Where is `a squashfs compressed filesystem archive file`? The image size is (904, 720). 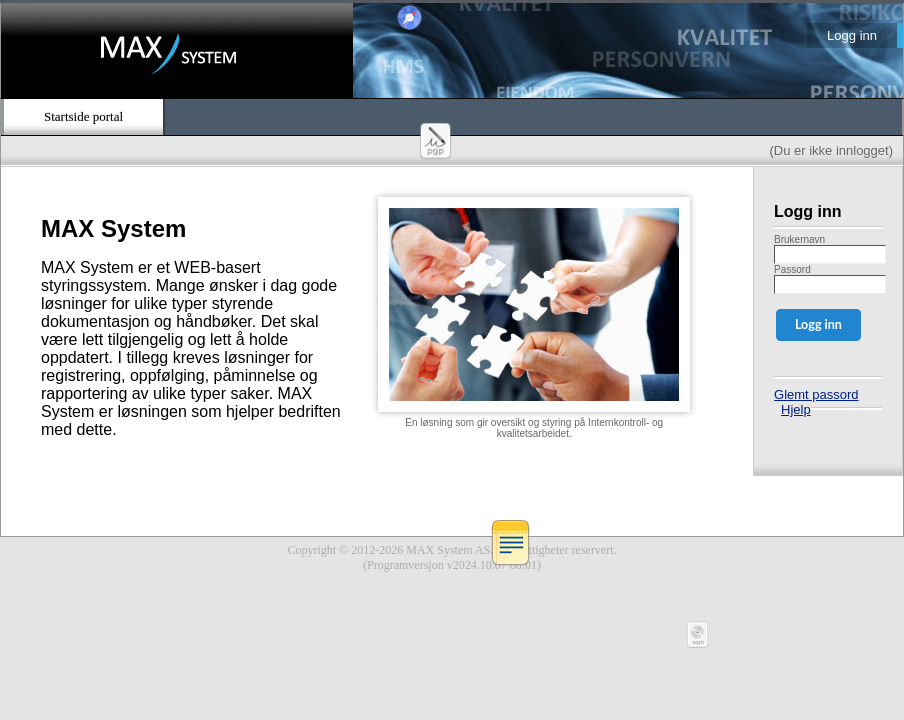 a squashfs compressed filesystem archive file is located at coordinates (697, 634).